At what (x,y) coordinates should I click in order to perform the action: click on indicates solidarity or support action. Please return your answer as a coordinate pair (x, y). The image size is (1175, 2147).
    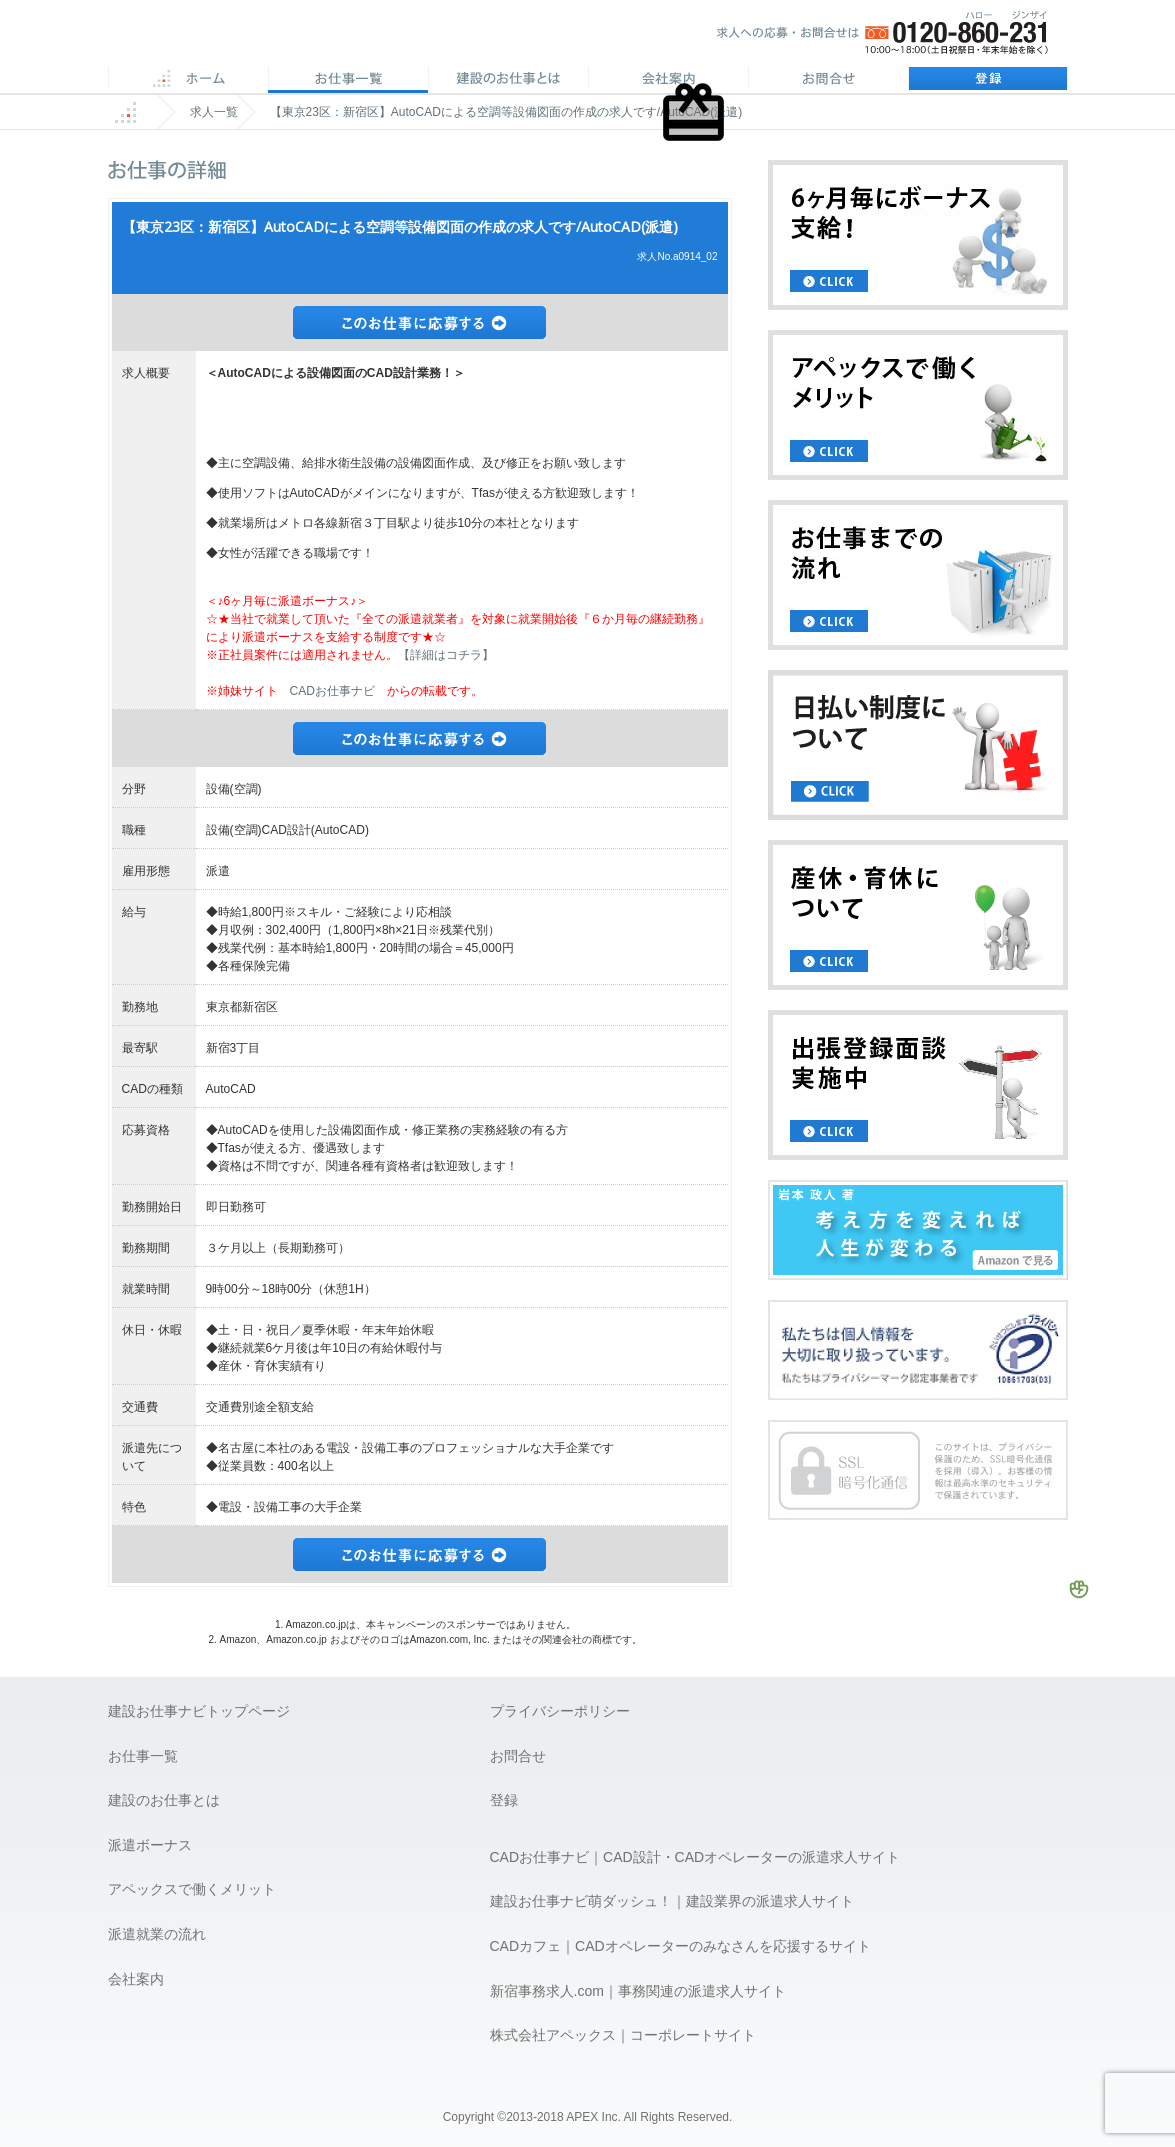
    Looking at the image, I should click on (1079, 1589).